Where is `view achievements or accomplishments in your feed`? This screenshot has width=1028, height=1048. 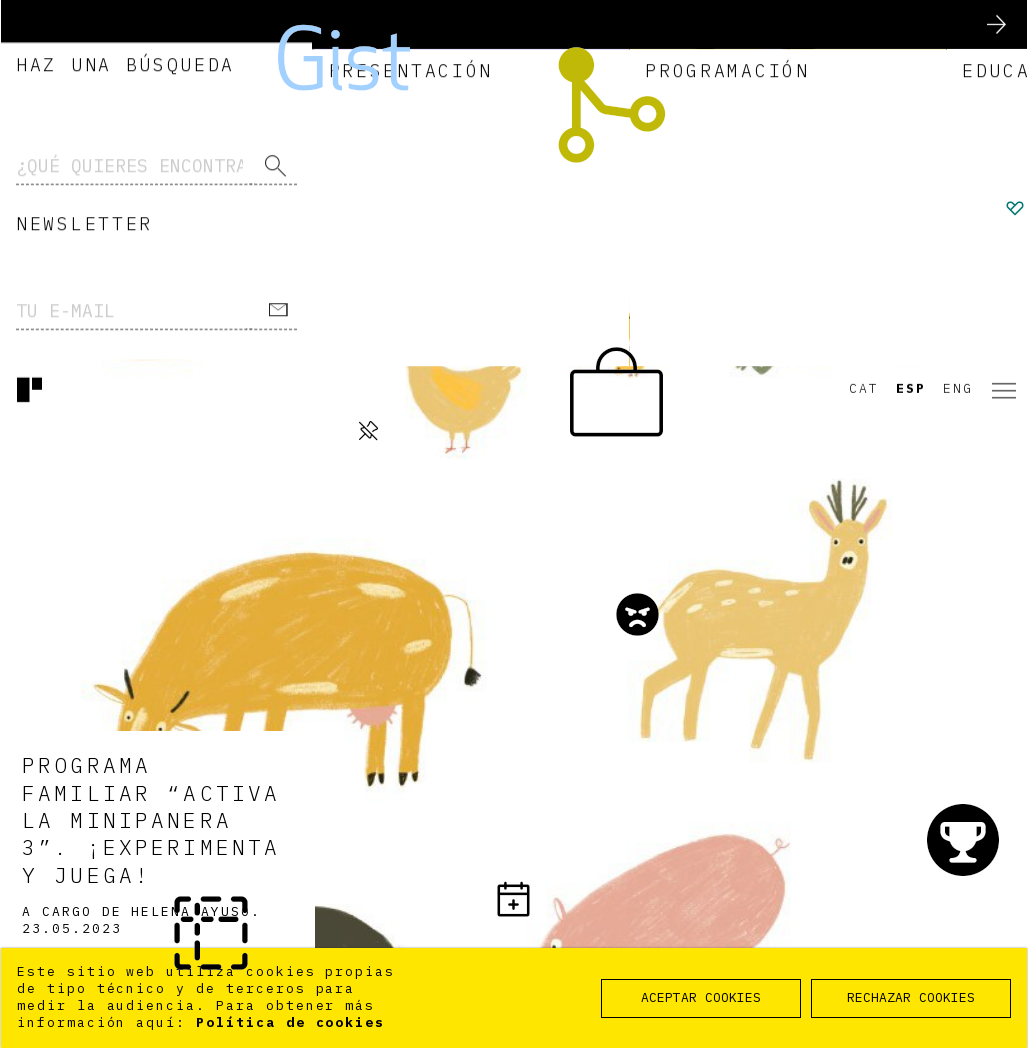
view achievements or accomplishments in your feed is located at coordinates (963, 840).